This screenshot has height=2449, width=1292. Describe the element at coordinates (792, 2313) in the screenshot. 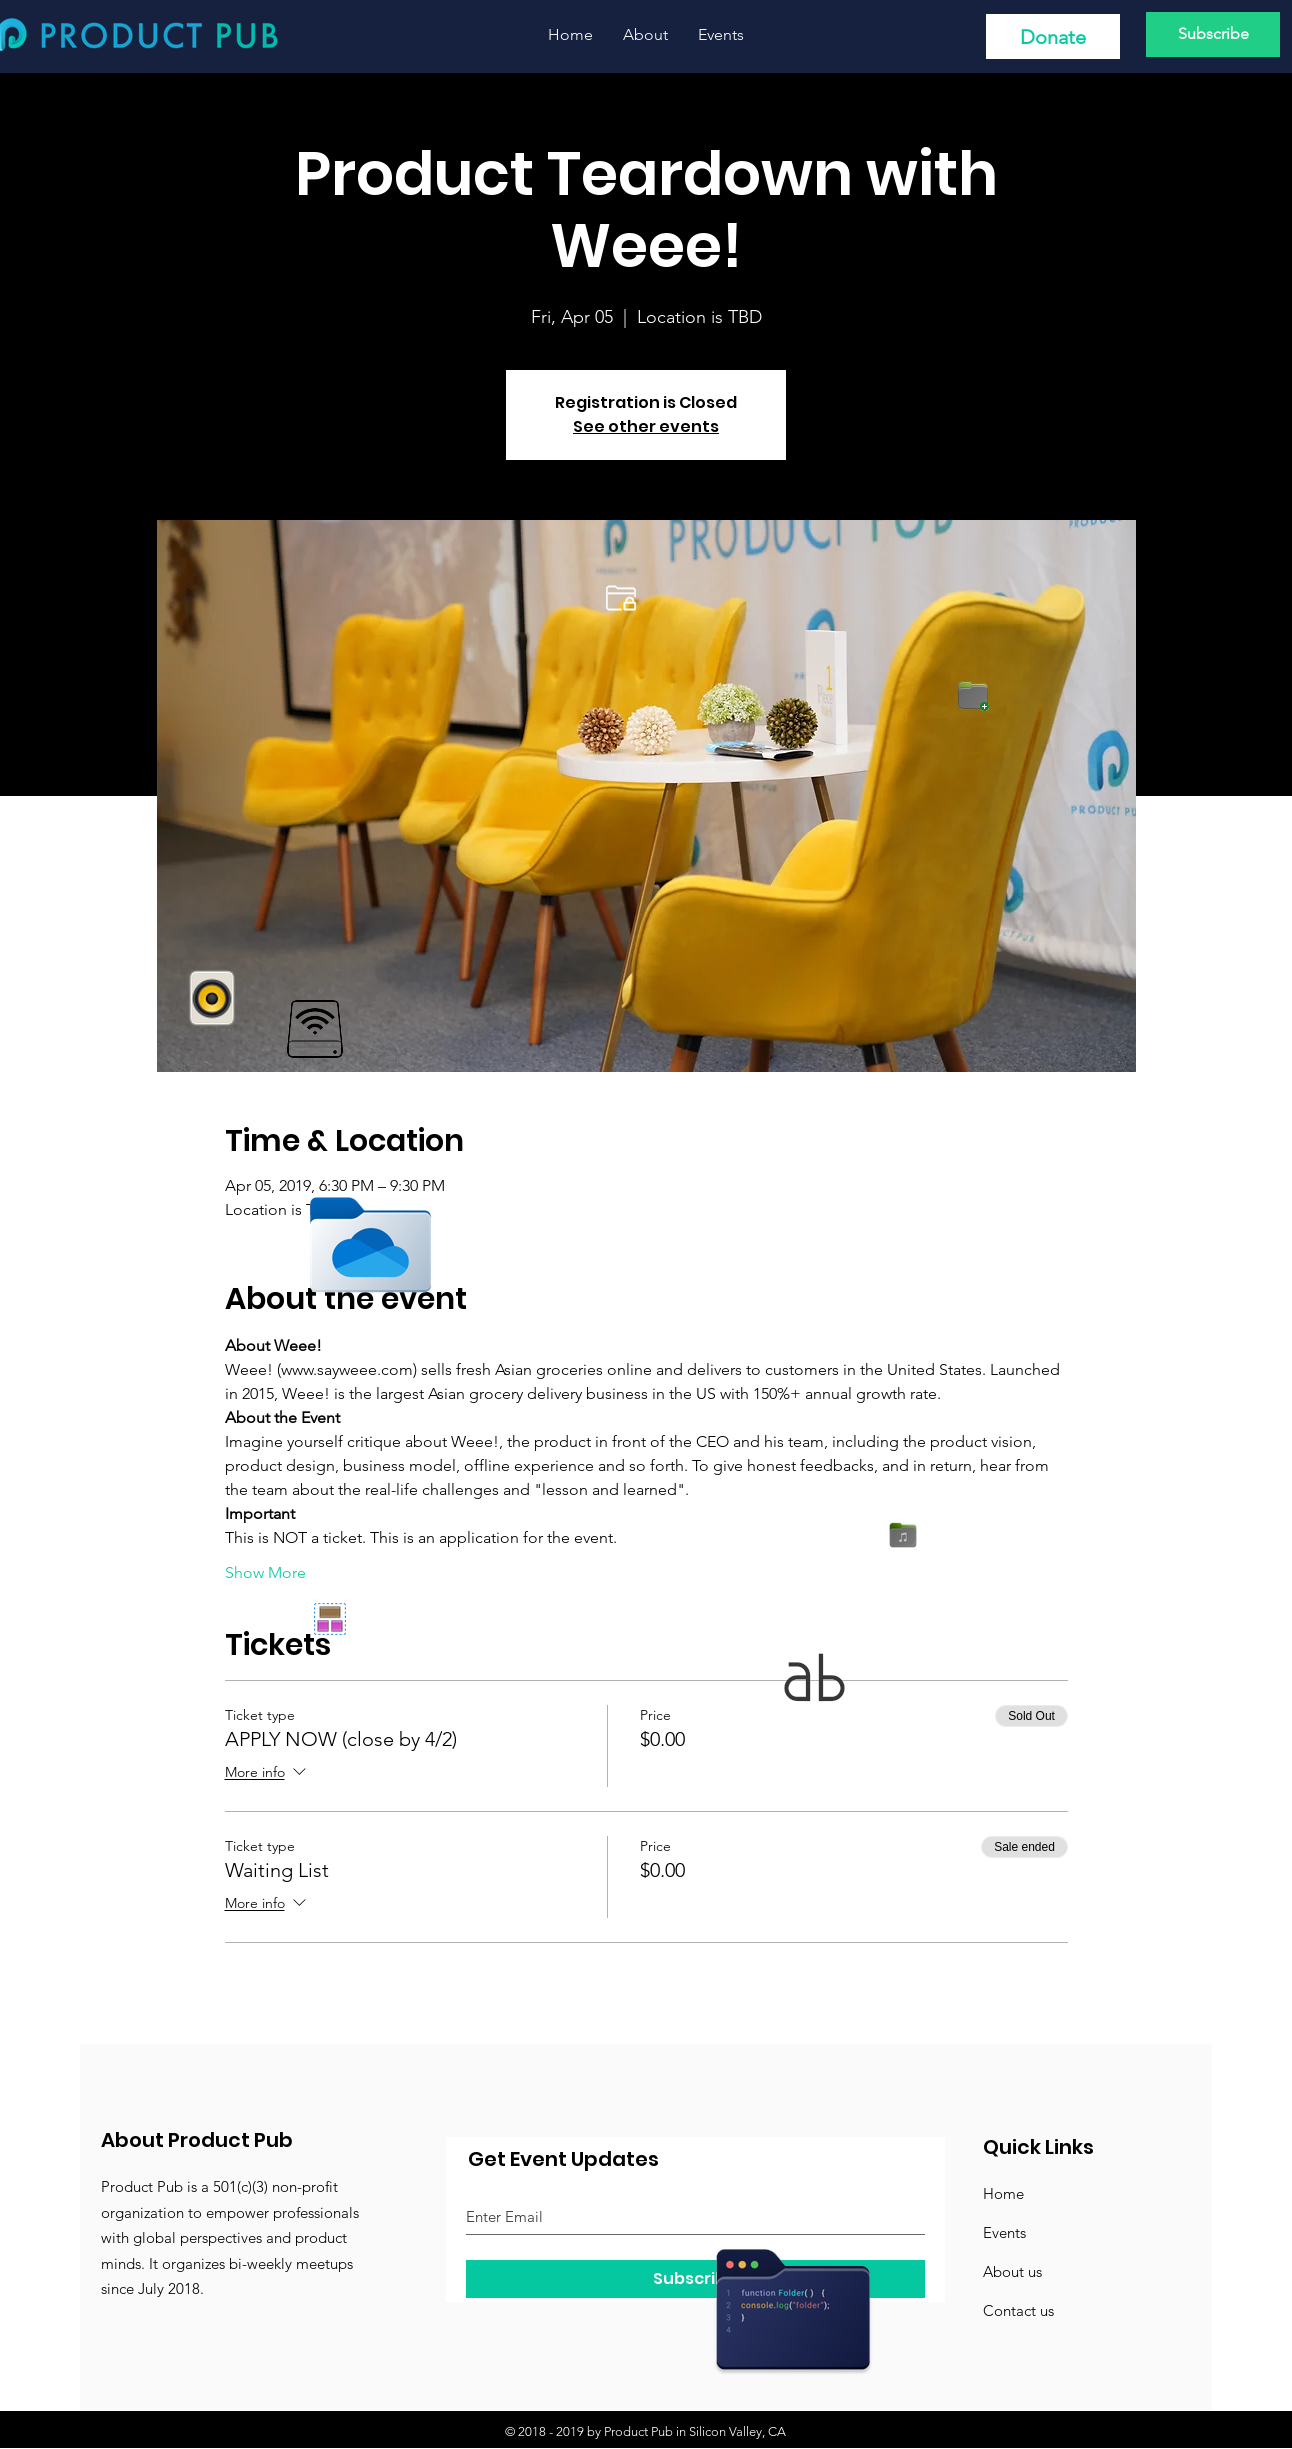

I see `open programming projects folder` at that location.